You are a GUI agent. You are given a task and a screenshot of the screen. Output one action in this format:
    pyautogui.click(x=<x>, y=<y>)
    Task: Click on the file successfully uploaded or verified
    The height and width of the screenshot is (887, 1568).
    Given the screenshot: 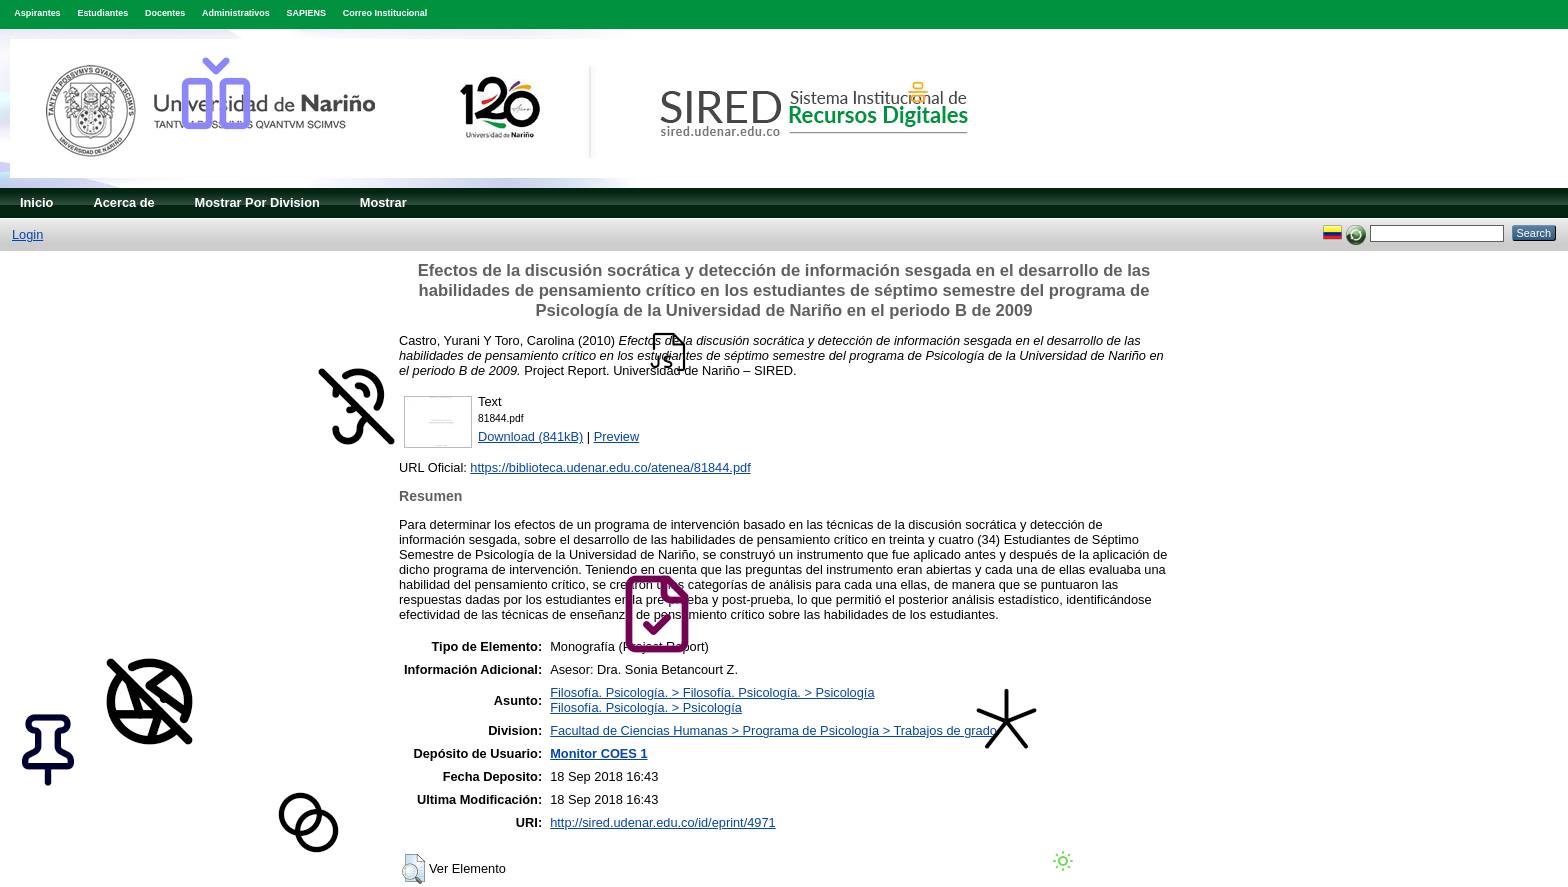 What is the action you would take?
    pyautogui.click(x=657, y=614)
    